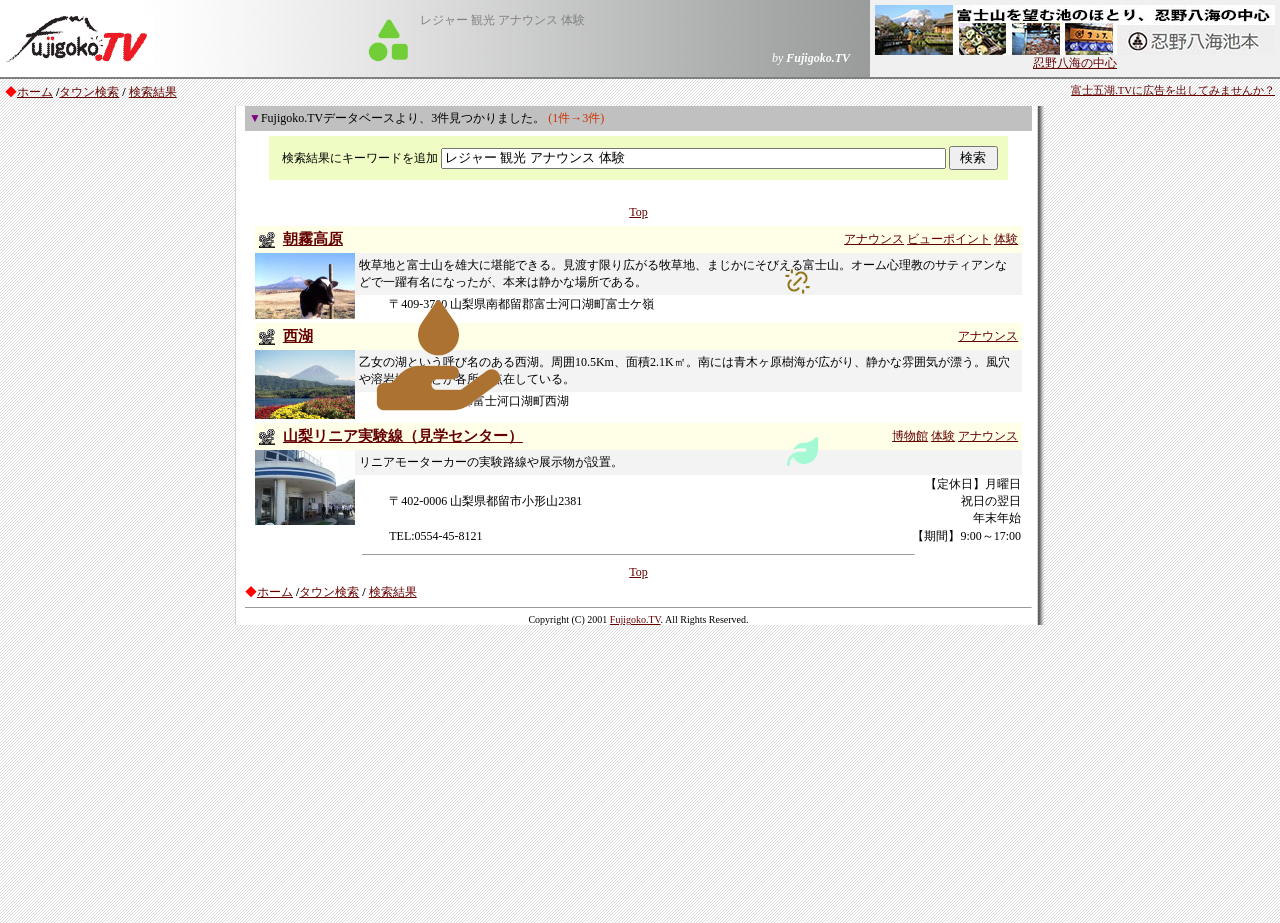 Image resolution: width=1280 pixels, height=923 pixels. What do you see at coordinates (438, 355) in the screenshot?
I see `access water conservation or donation features` at bounding box center [438, 355].